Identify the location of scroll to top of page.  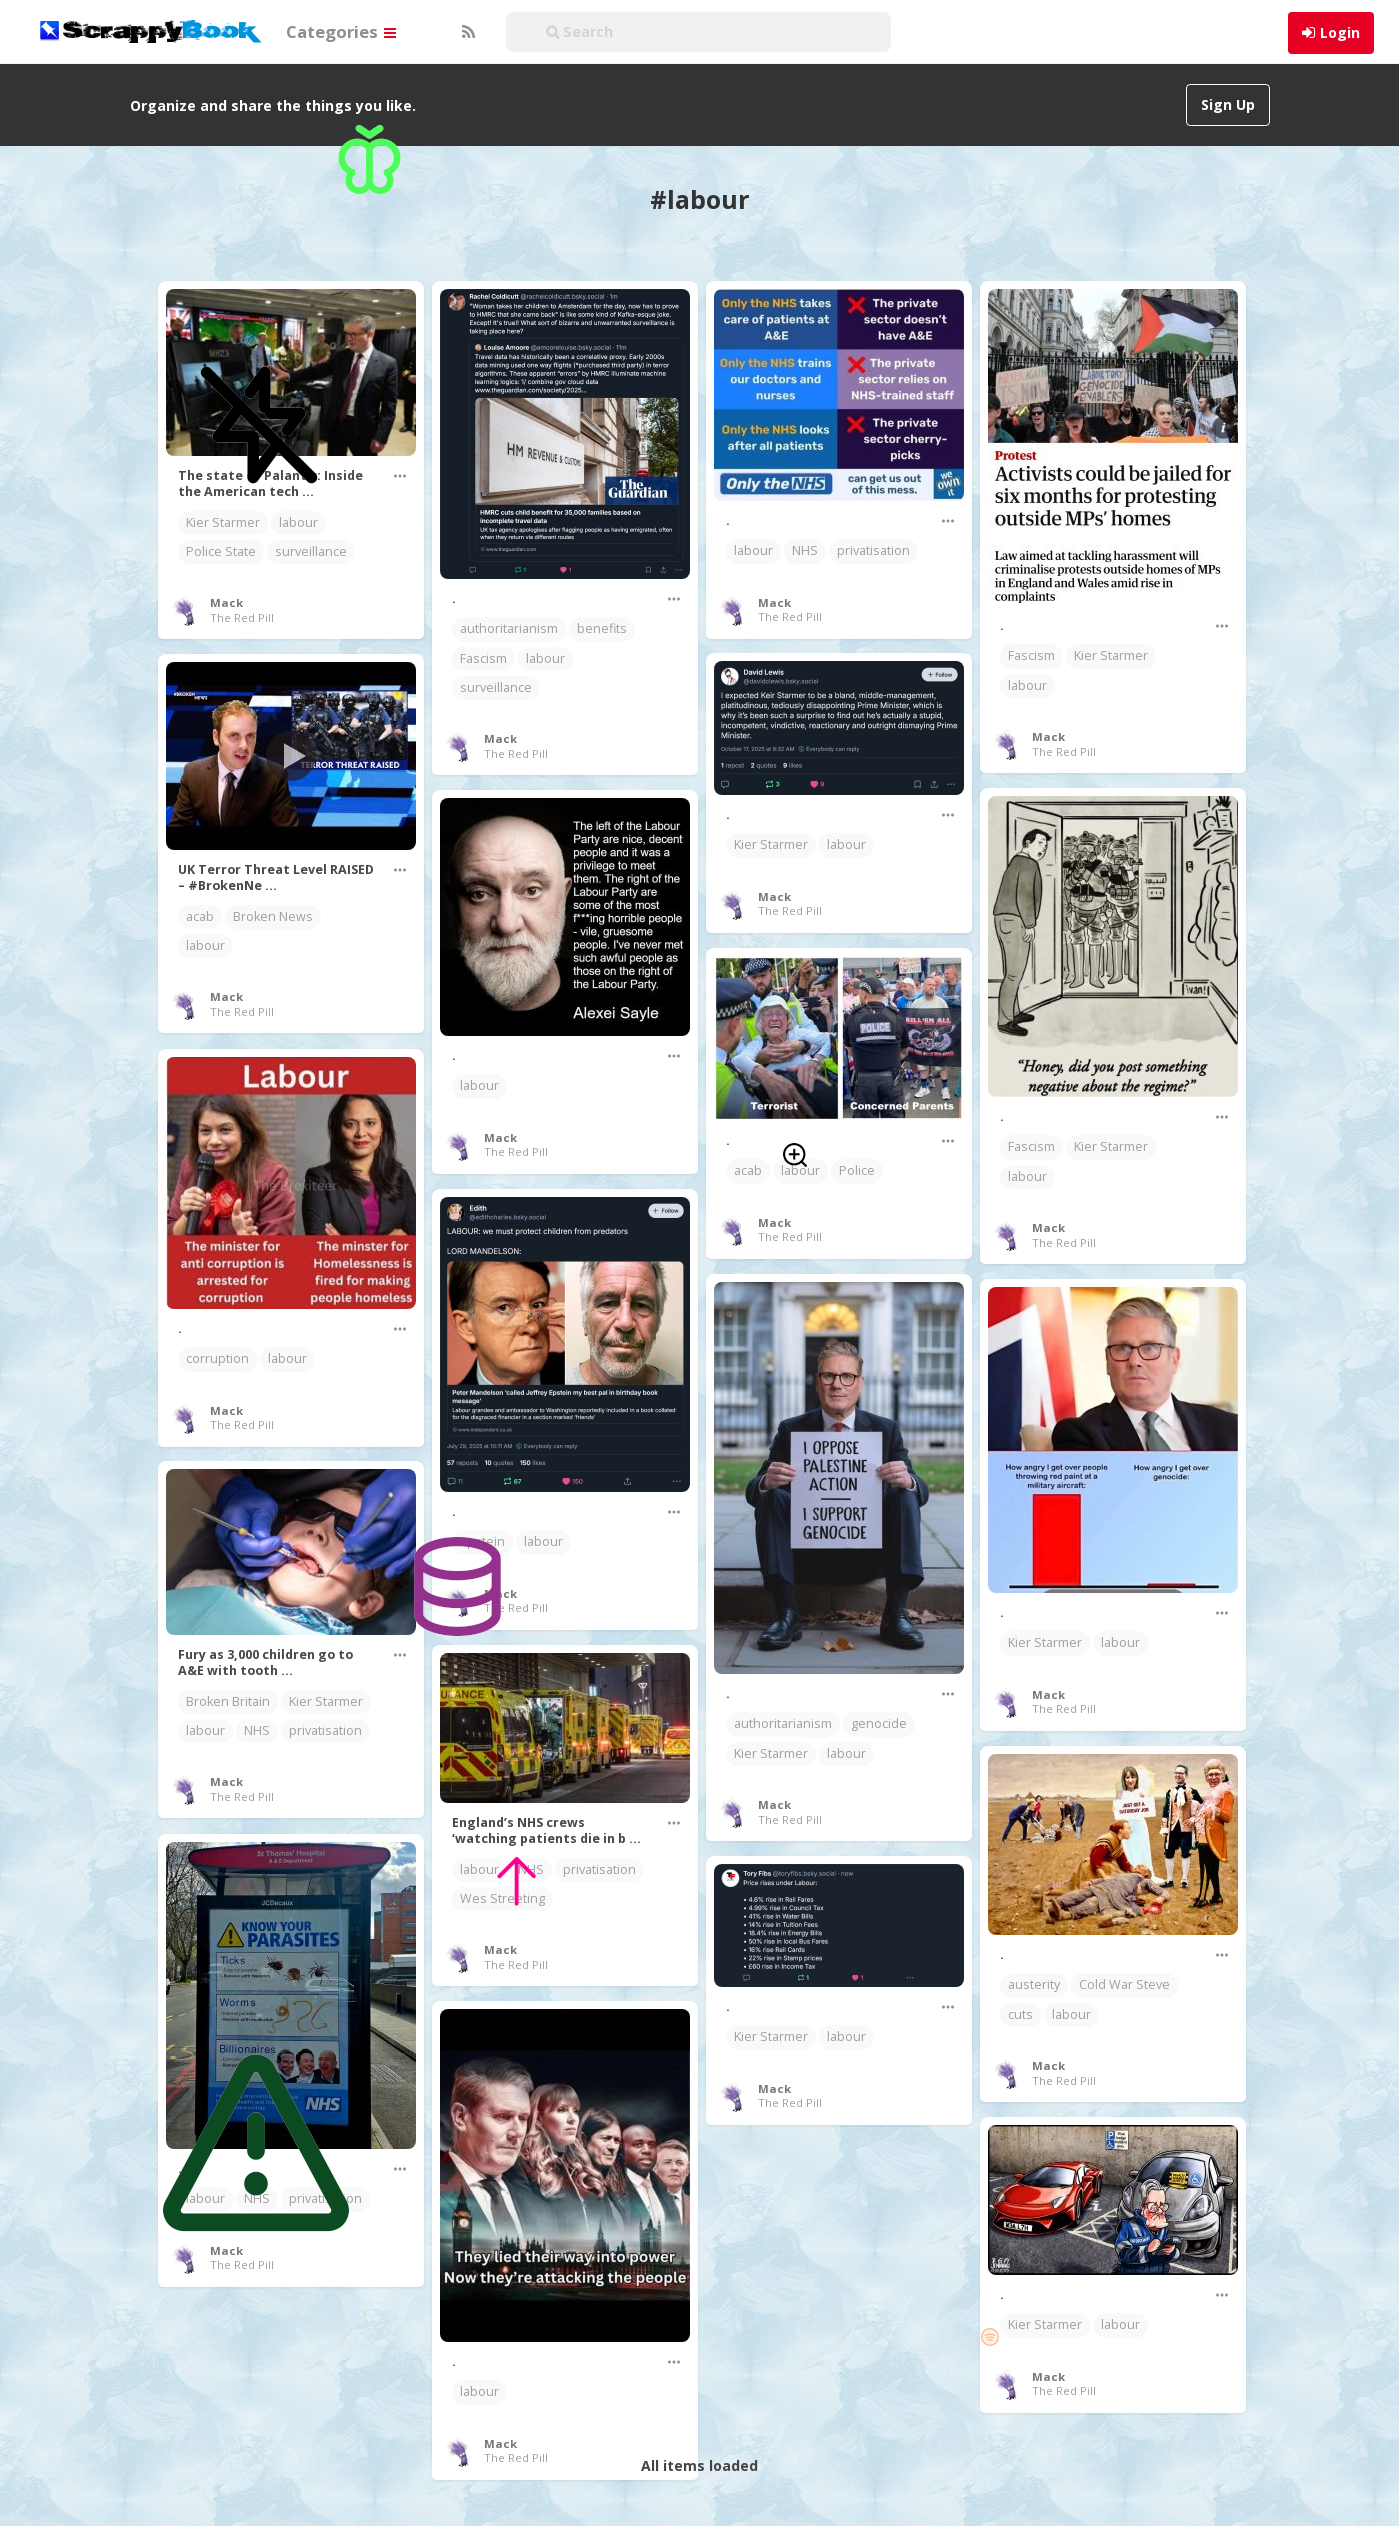
(517, 1882).